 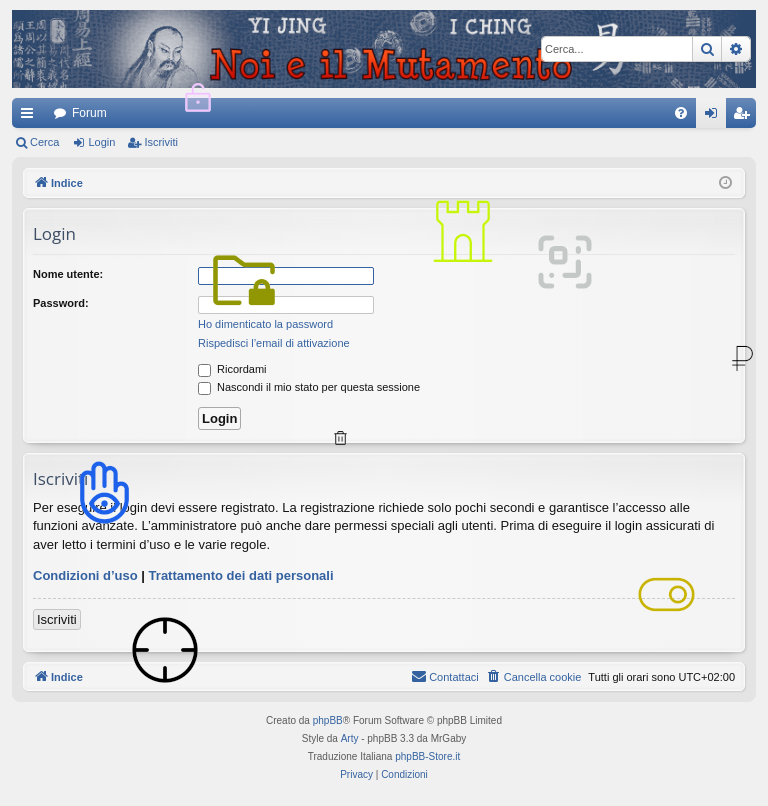 I want to click on toggle a setting on, so click(x=666, y=594).